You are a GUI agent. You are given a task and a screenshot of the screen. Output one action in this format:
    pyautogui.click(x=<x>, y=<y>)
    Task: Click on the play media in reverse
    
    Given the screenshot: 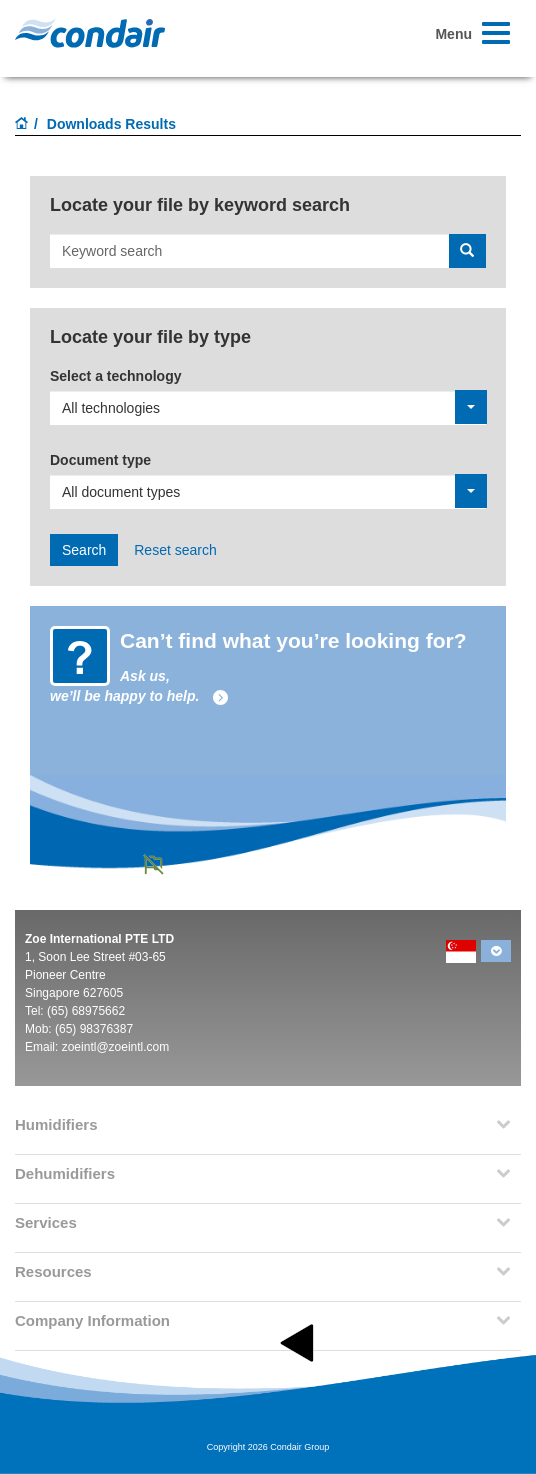 What is the action you would take?
    pyautogui.click(x=299, y=1343)
    